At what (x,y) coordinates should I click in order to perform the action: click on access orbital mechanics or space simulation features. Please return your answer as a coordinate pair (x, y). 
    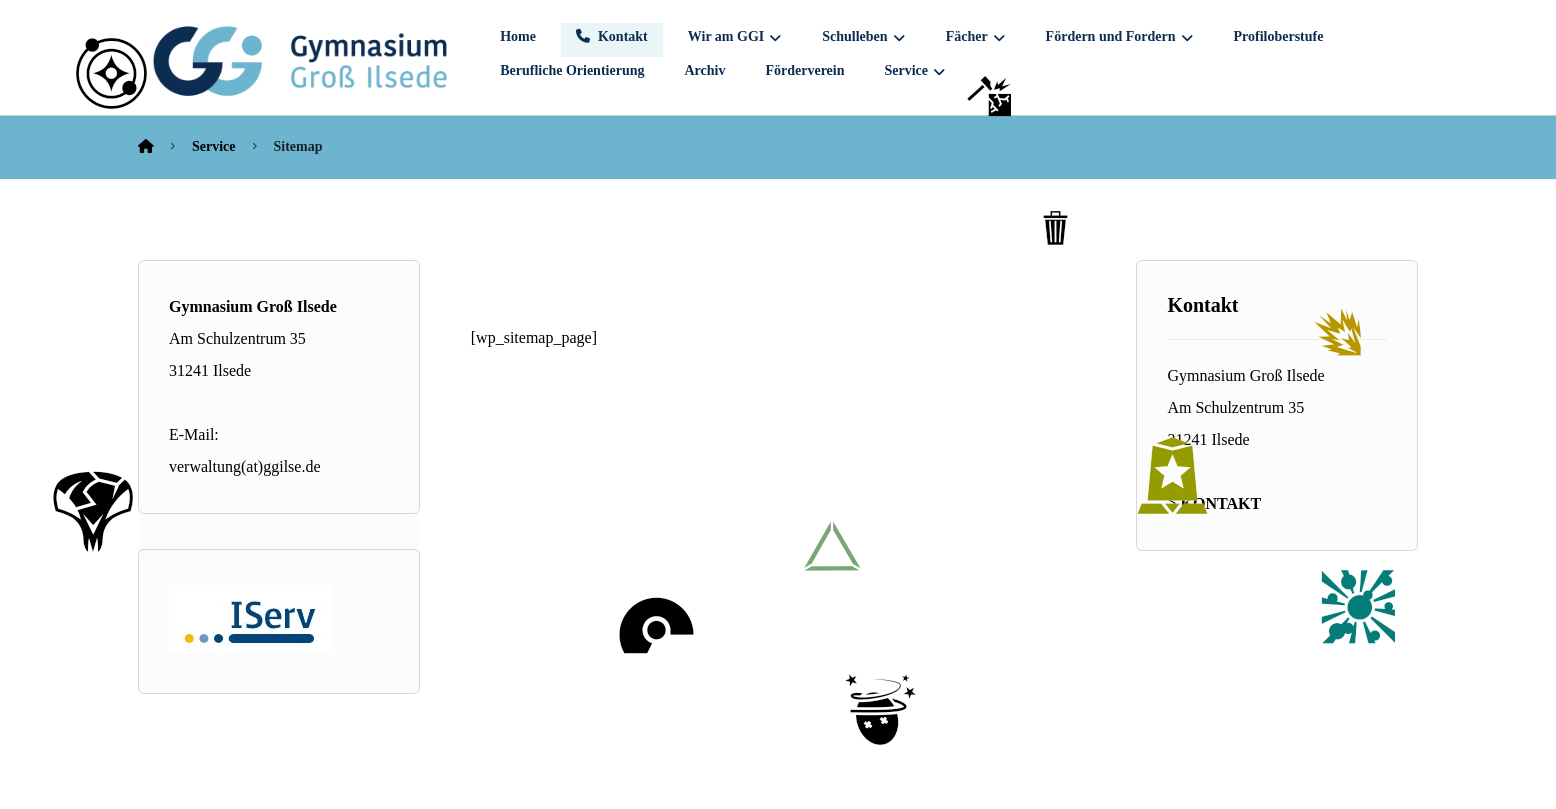
    Looking at the image, I should click on (111, 73).